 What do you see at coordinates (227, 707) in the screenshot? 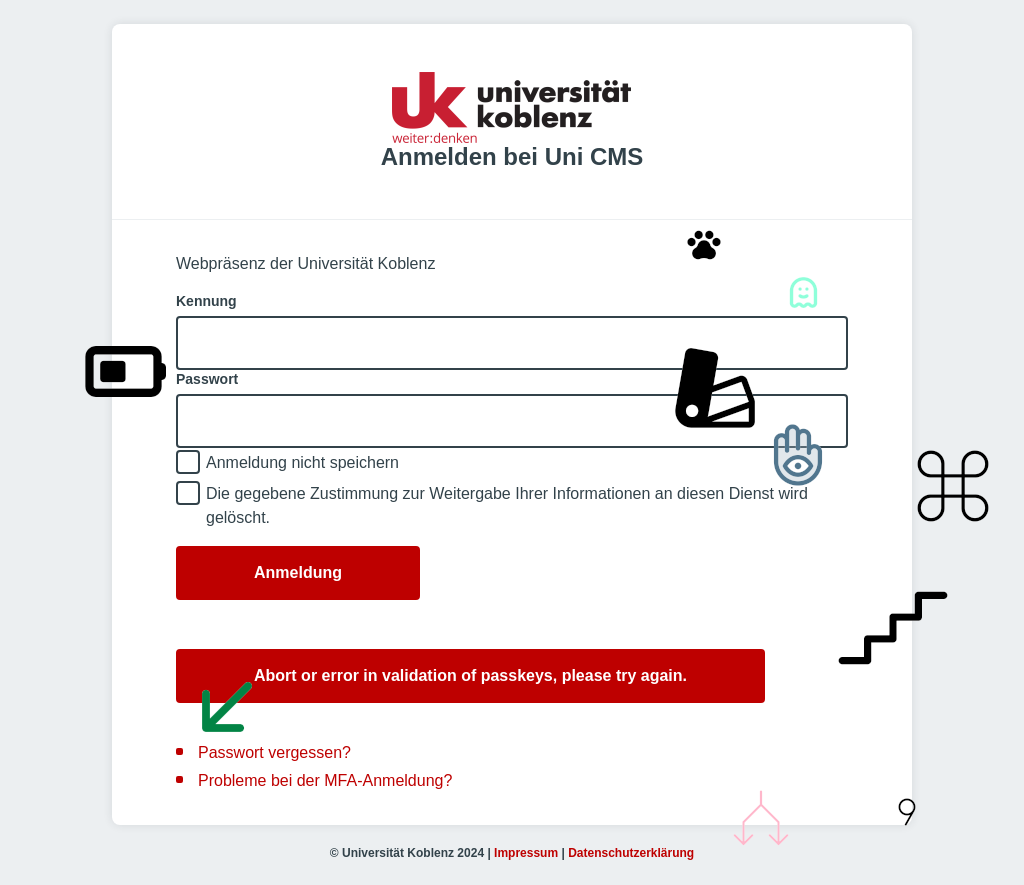
I see `navigate to the bottom-left section` at bounding box center [227, 707].